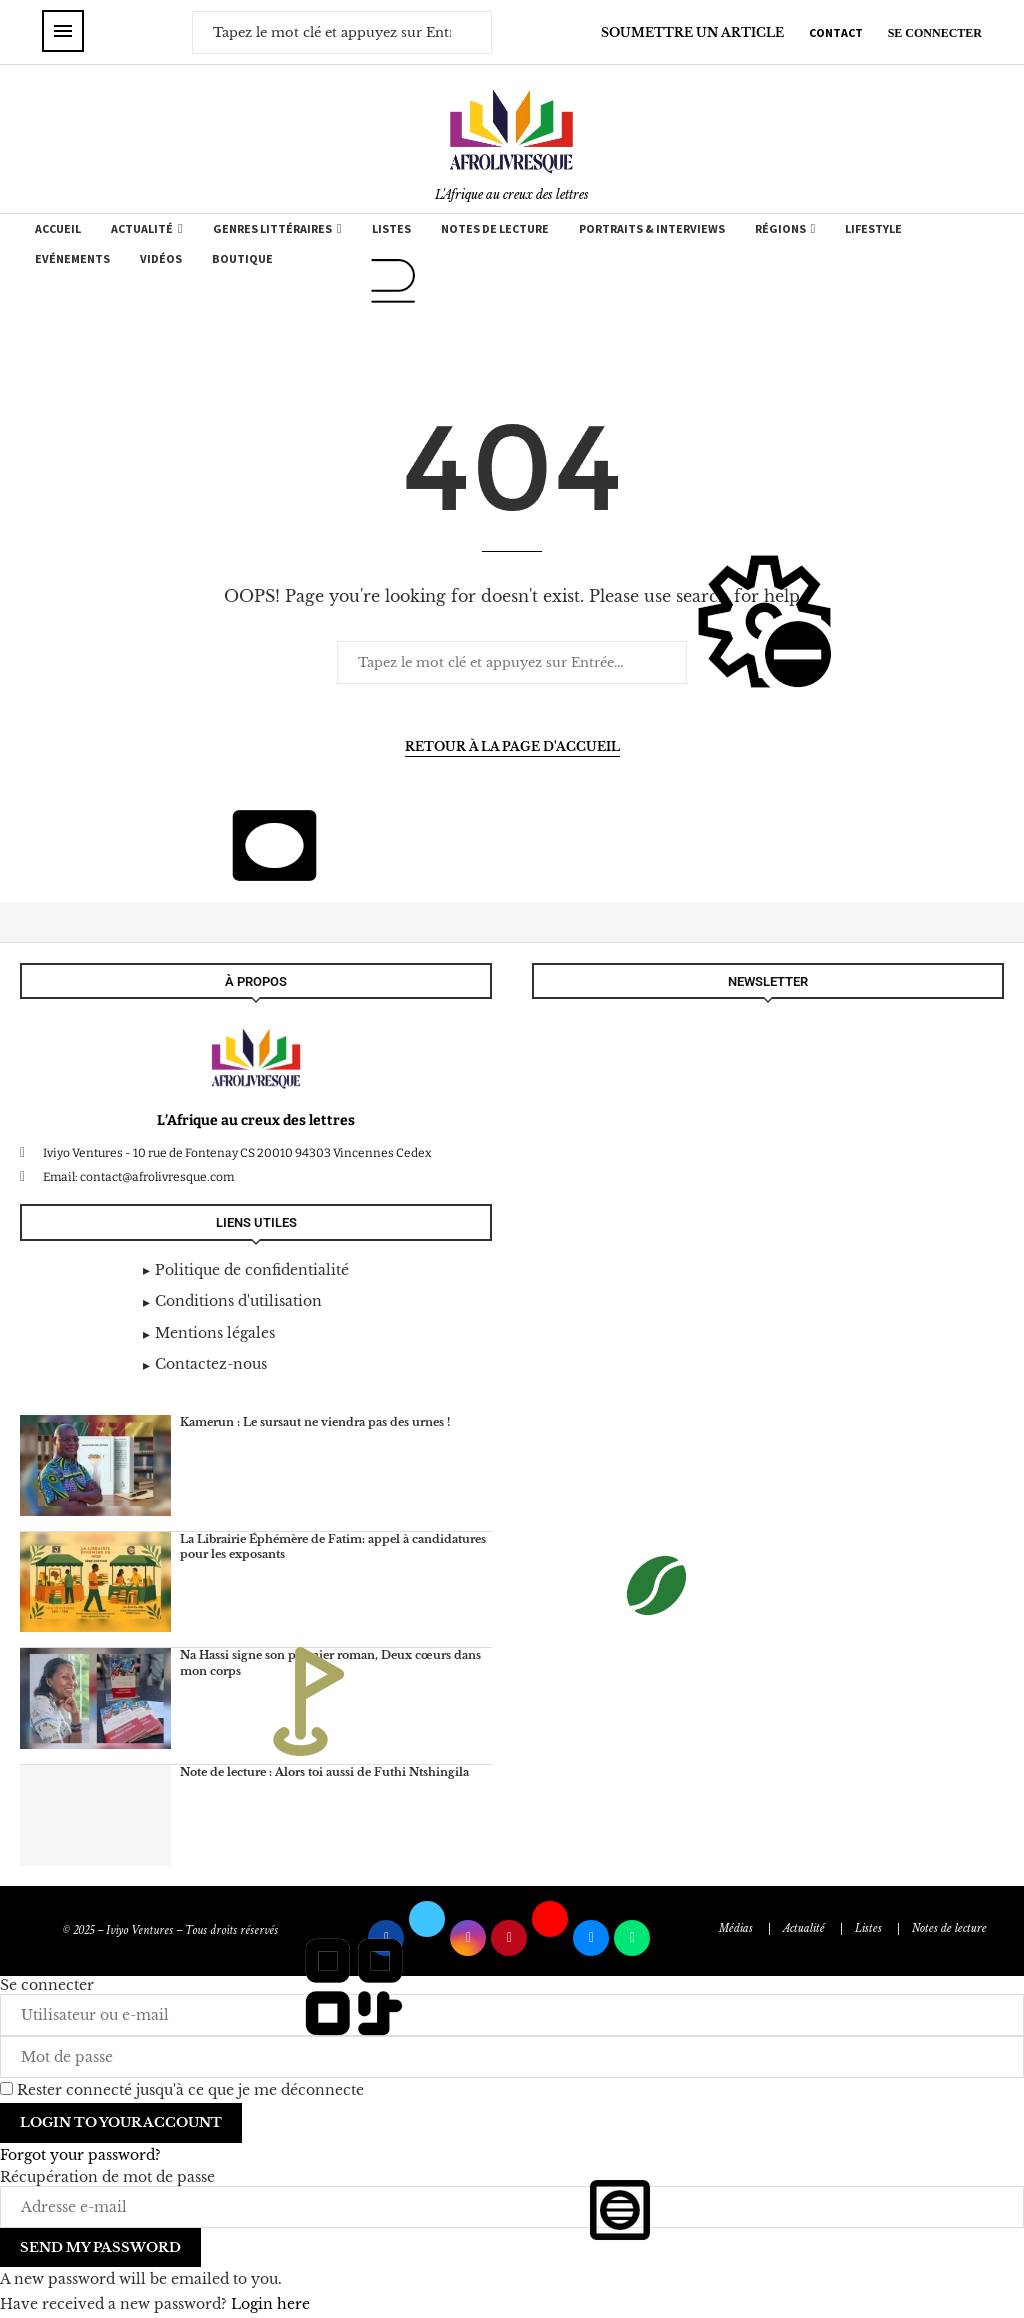  Describe the element at coordinates (656, 1585) in the screenshot. I see `browse coffee shops or cafés nearby` at that location.